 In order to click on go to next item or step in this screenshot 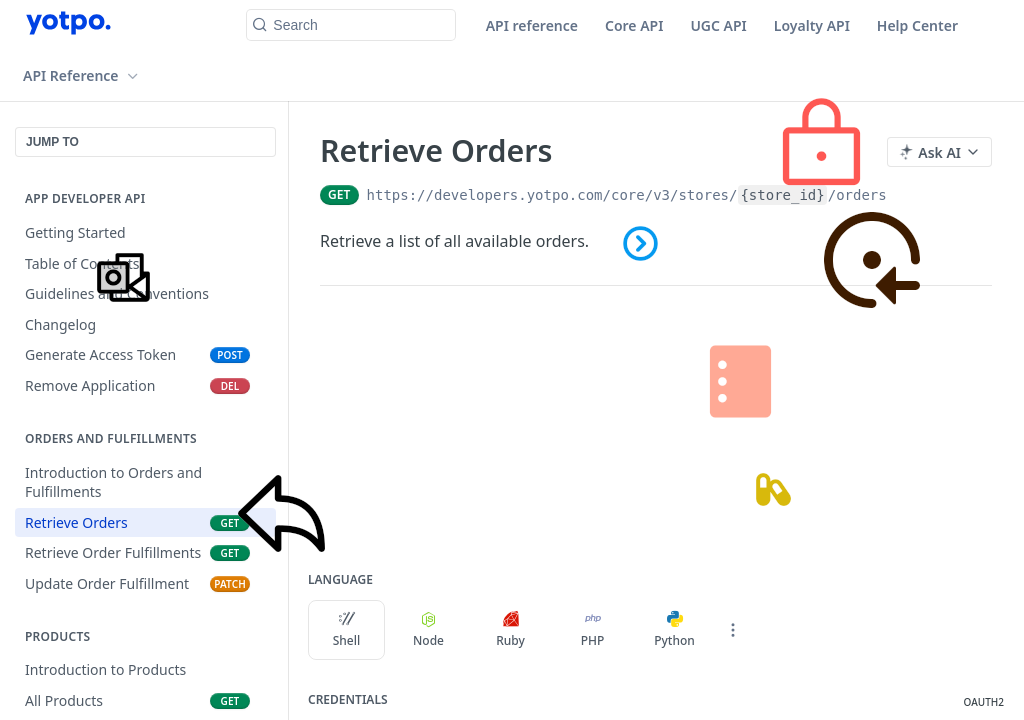, I will do `click(640, 243)`.